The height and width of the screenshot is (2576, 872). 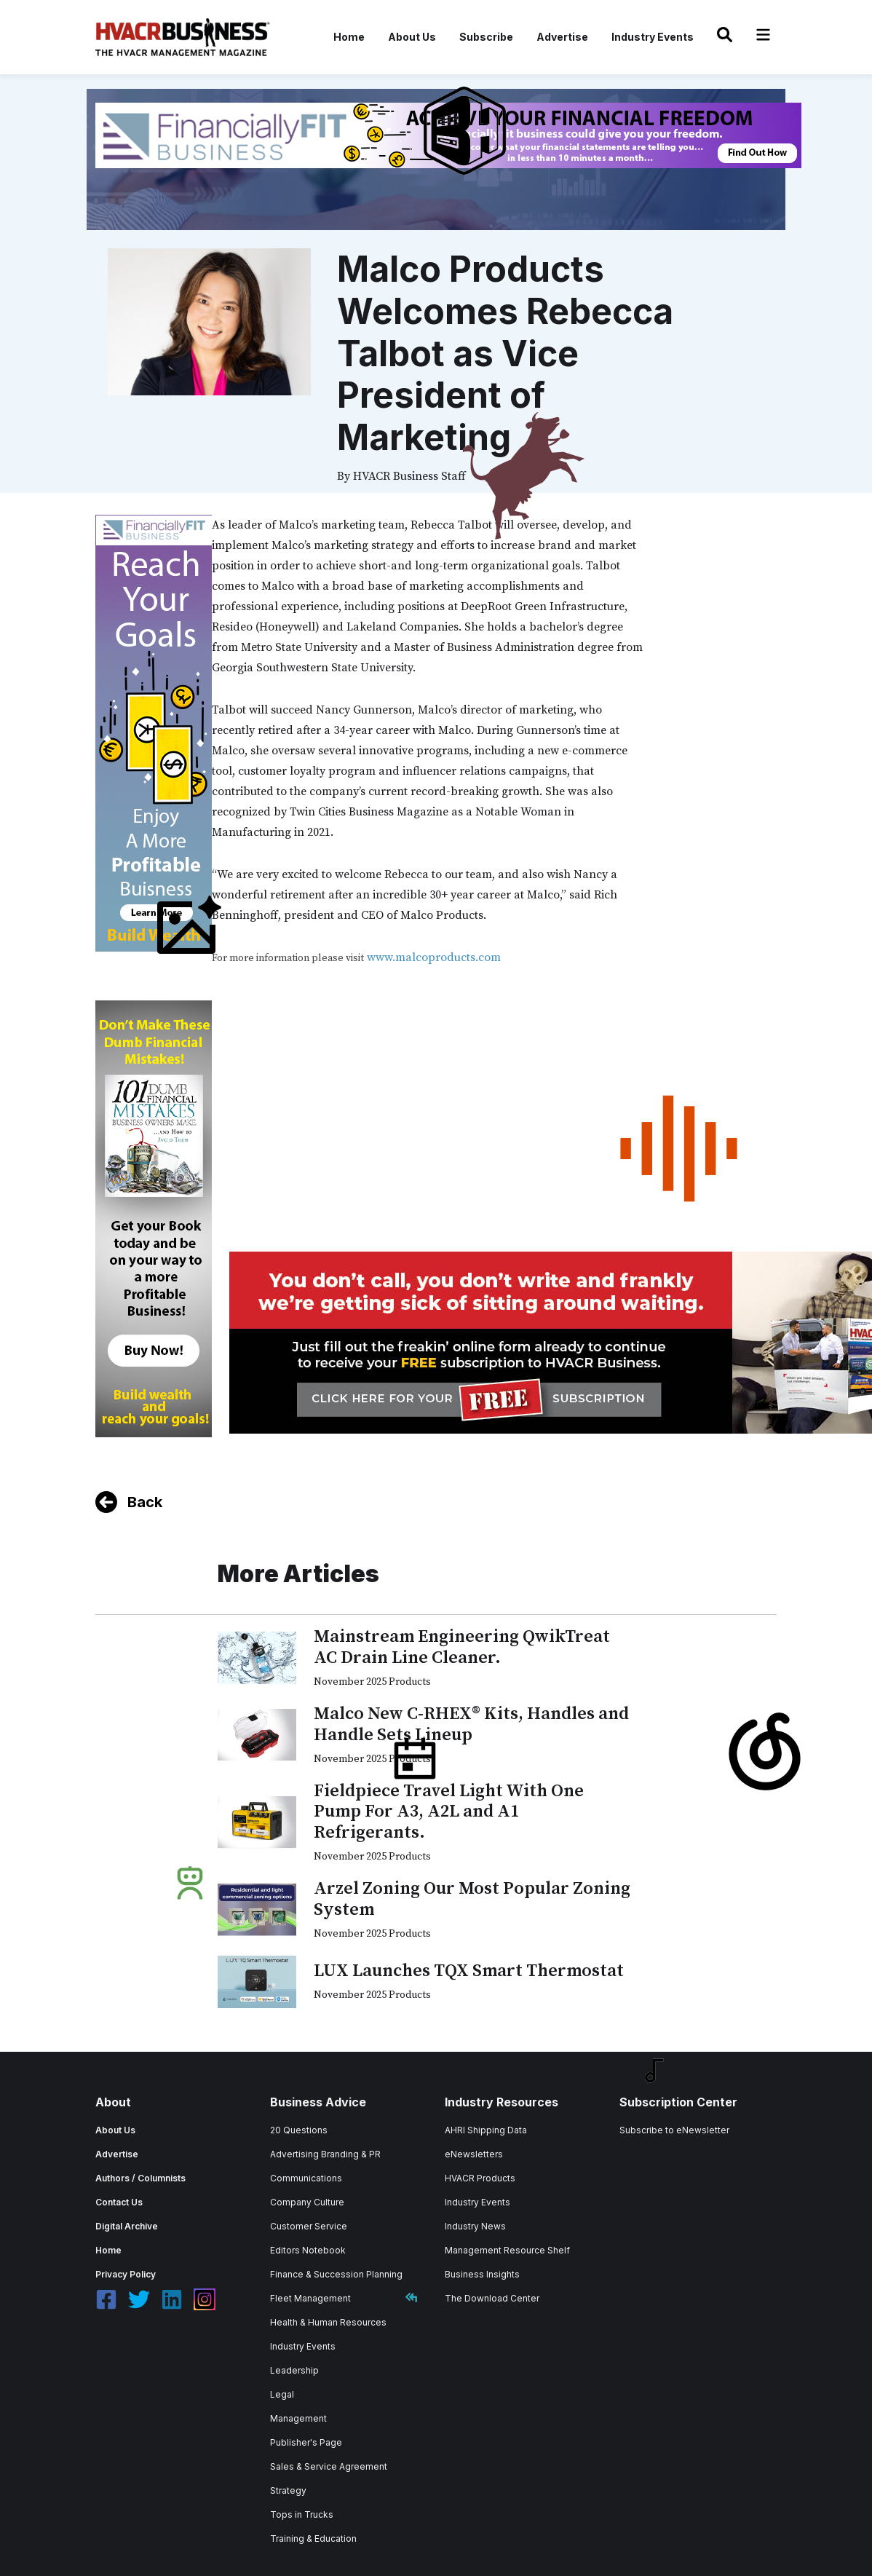 What do you see at coordinates (464, 130) in the screenshot?
I see `visit bisecthosting website` at bounding box center [464, 130].